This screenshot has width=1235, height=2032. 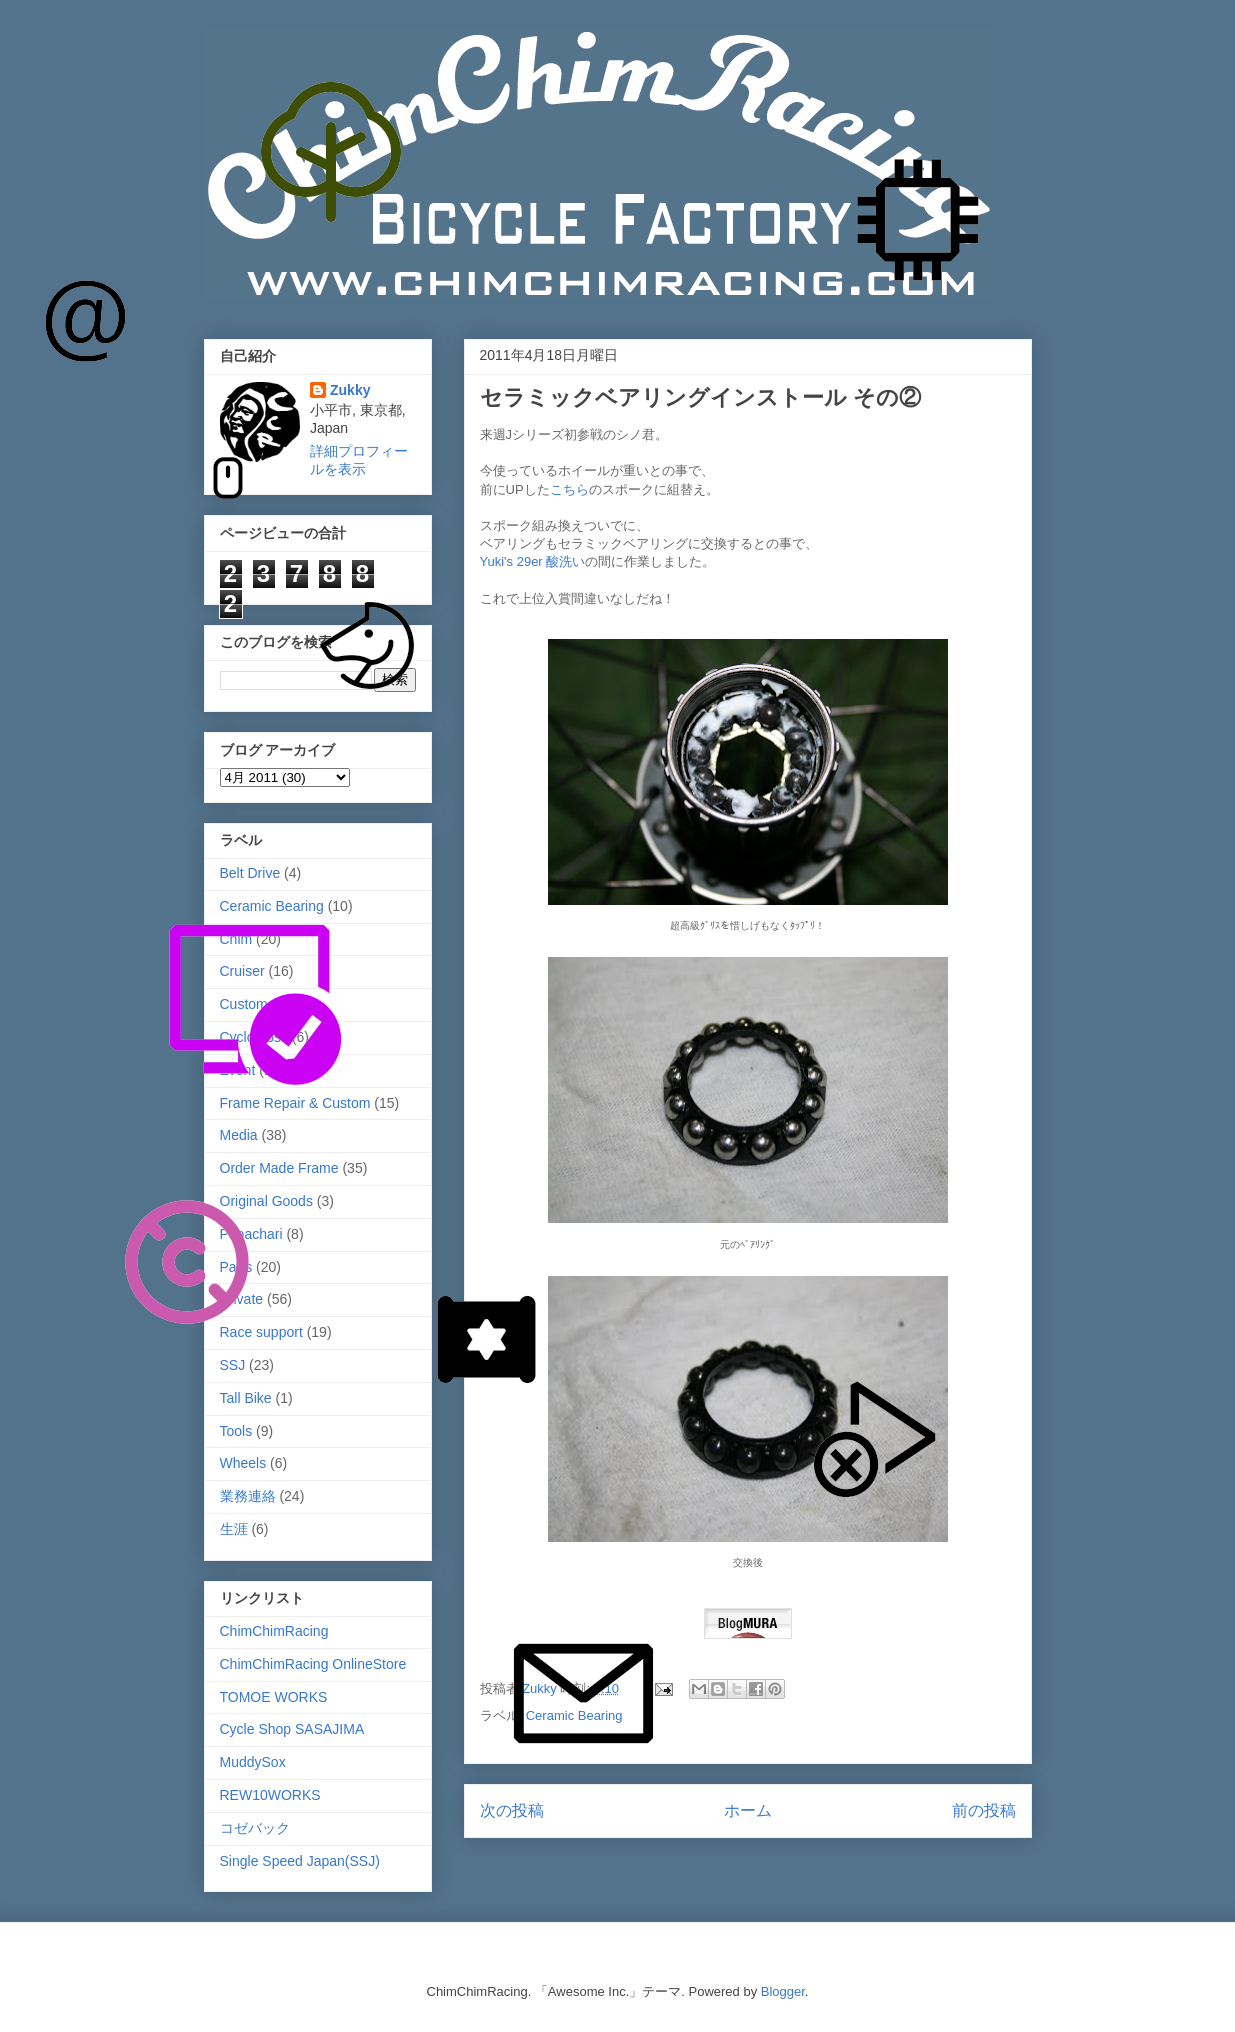 What do you see at coordinates (486, 1339) in the screenshot?
I see `access jewish religious texts or torah content` at bounding box center [486, 1339].